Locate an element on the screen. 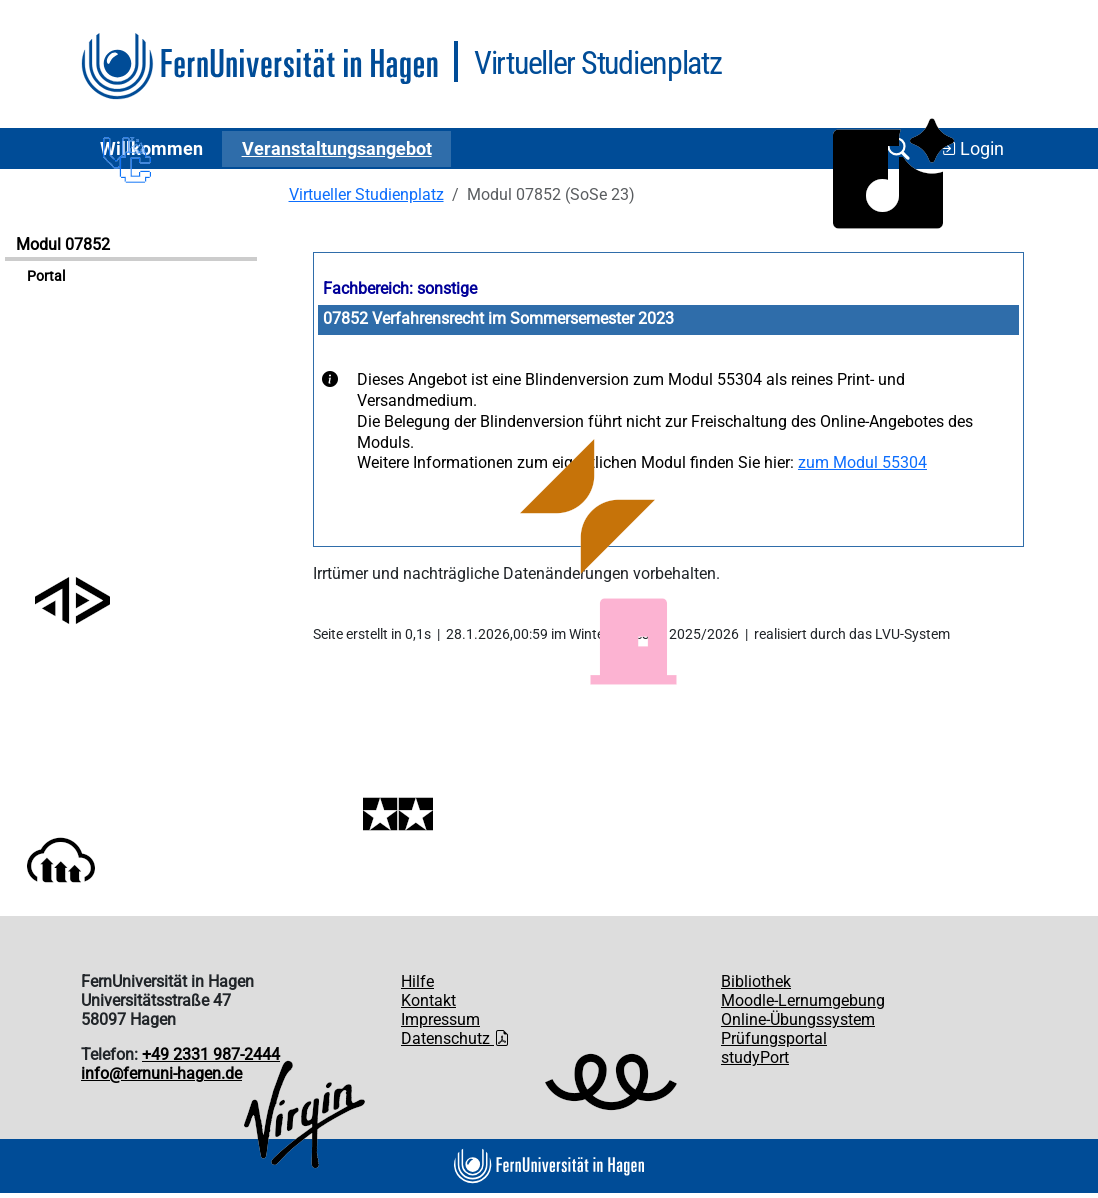  cloudinary logo - cloud-based media management platform is located at coordinates (61, 860).